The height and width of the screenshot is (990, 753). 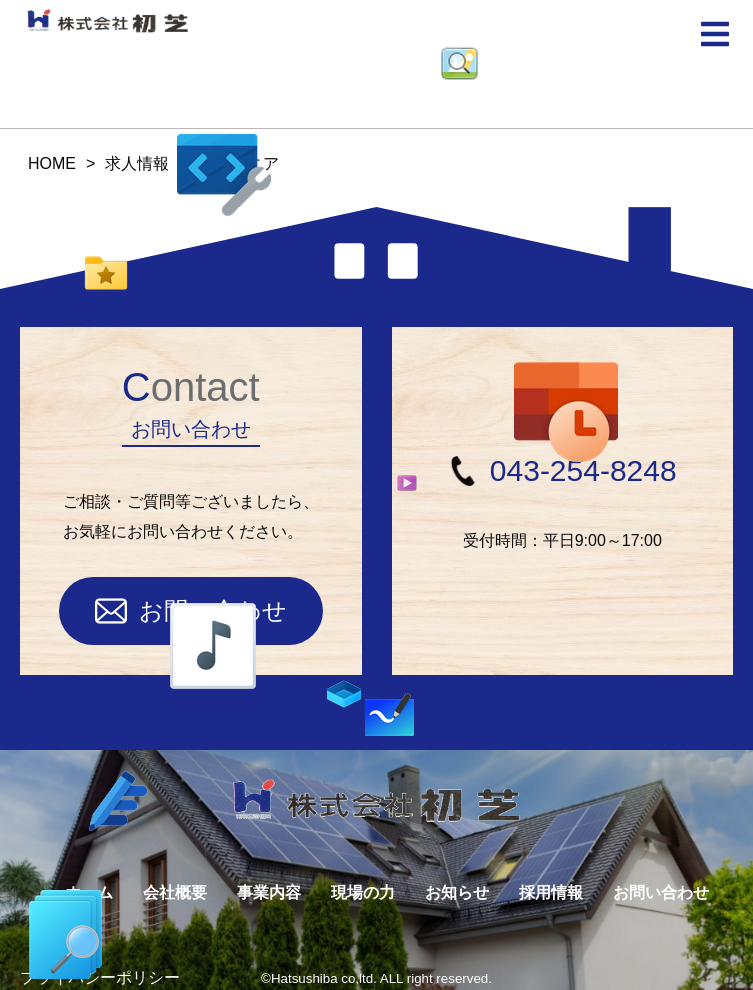 I want to click on open timesheet application, so click(x=566, y=410).